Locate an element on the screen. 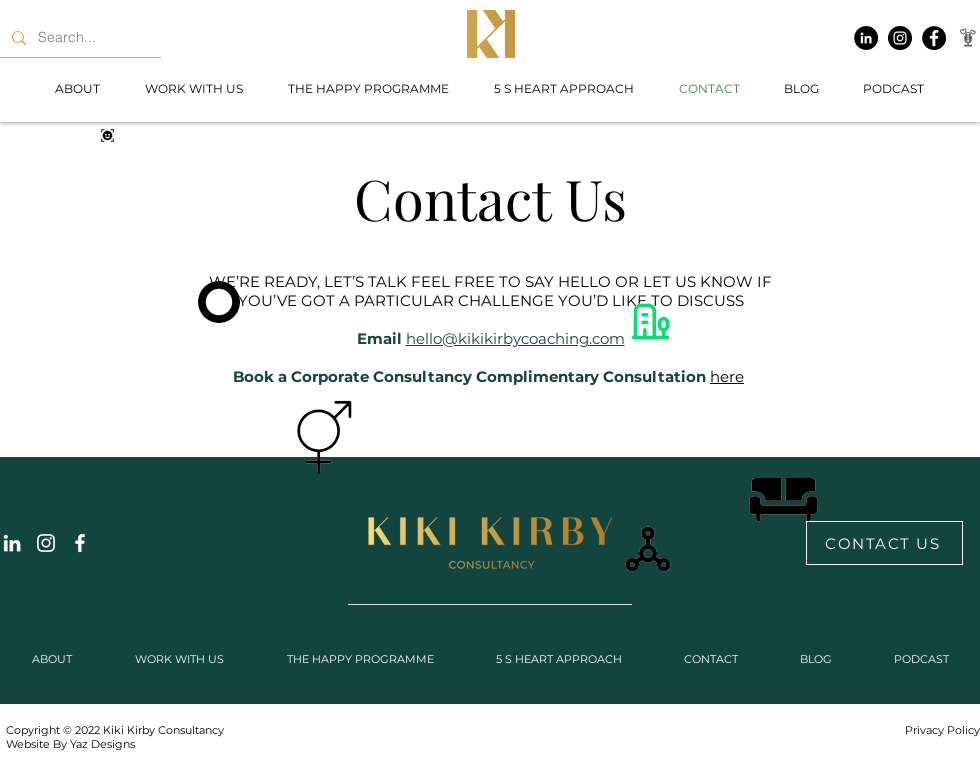 This screenshot has width=980, height=764. select intersex gender identity option is located at coordinates (321, 436).